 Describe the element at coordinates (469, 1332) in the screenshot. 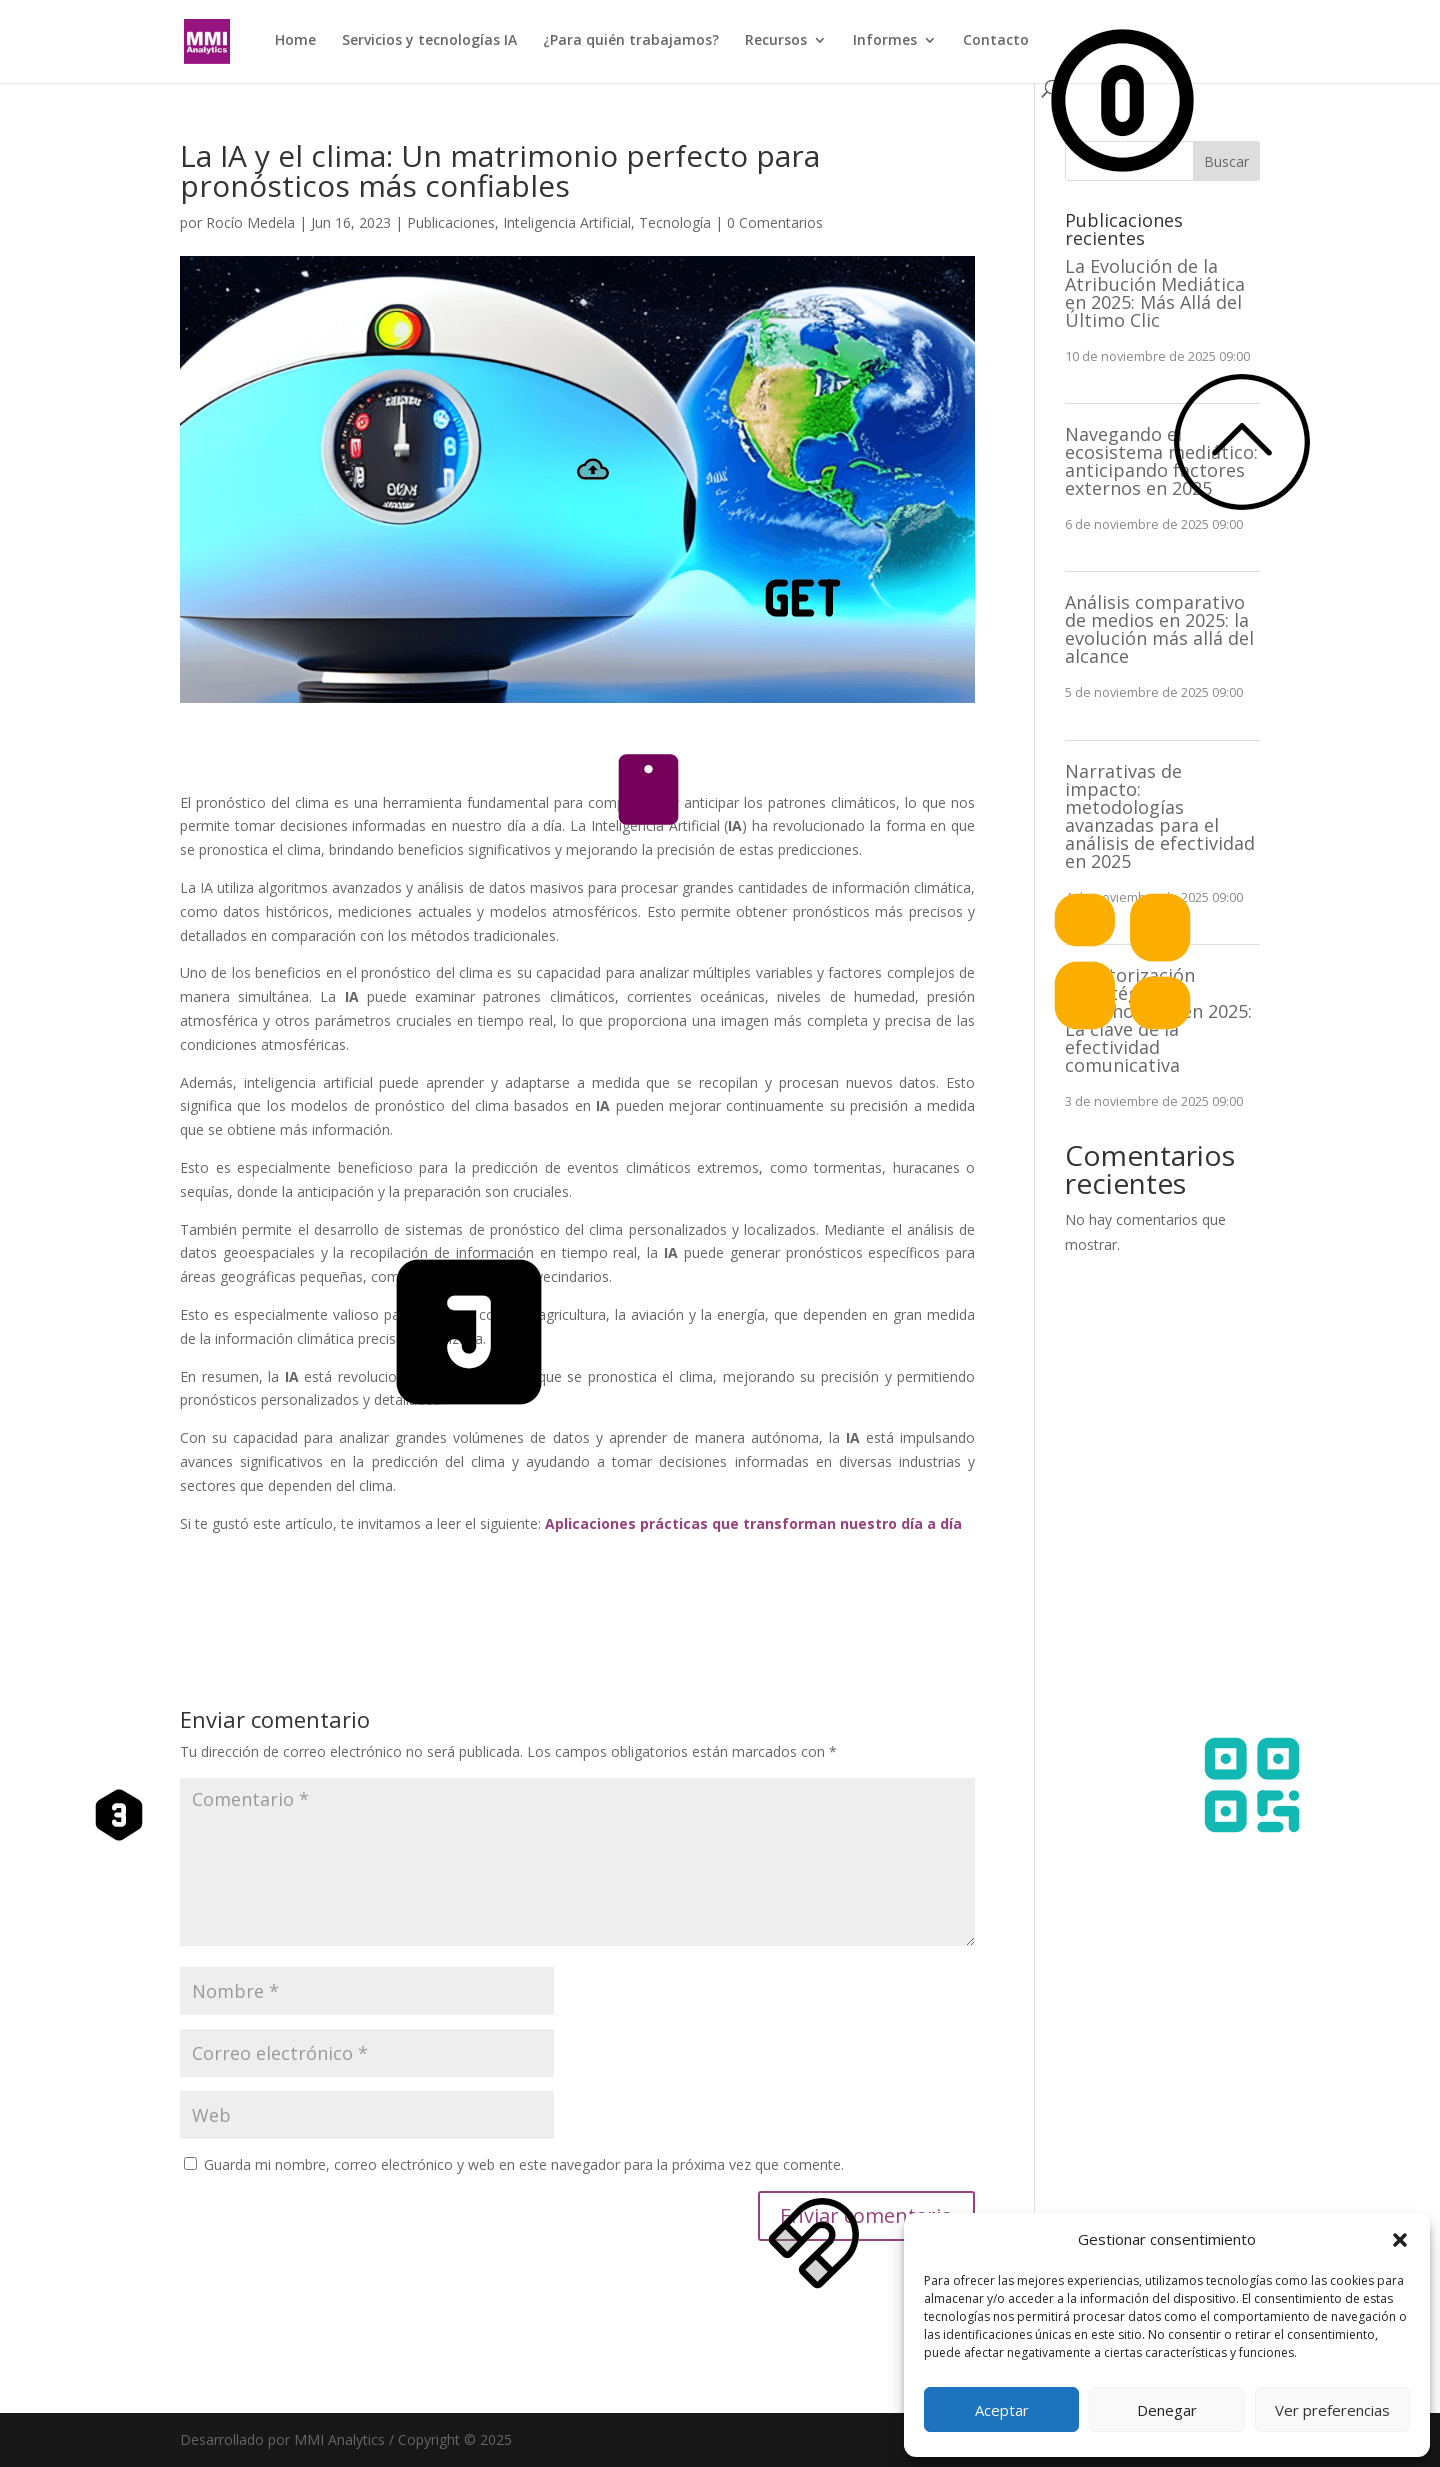

I see `indicates items or sections starting with the letter J` at that location.